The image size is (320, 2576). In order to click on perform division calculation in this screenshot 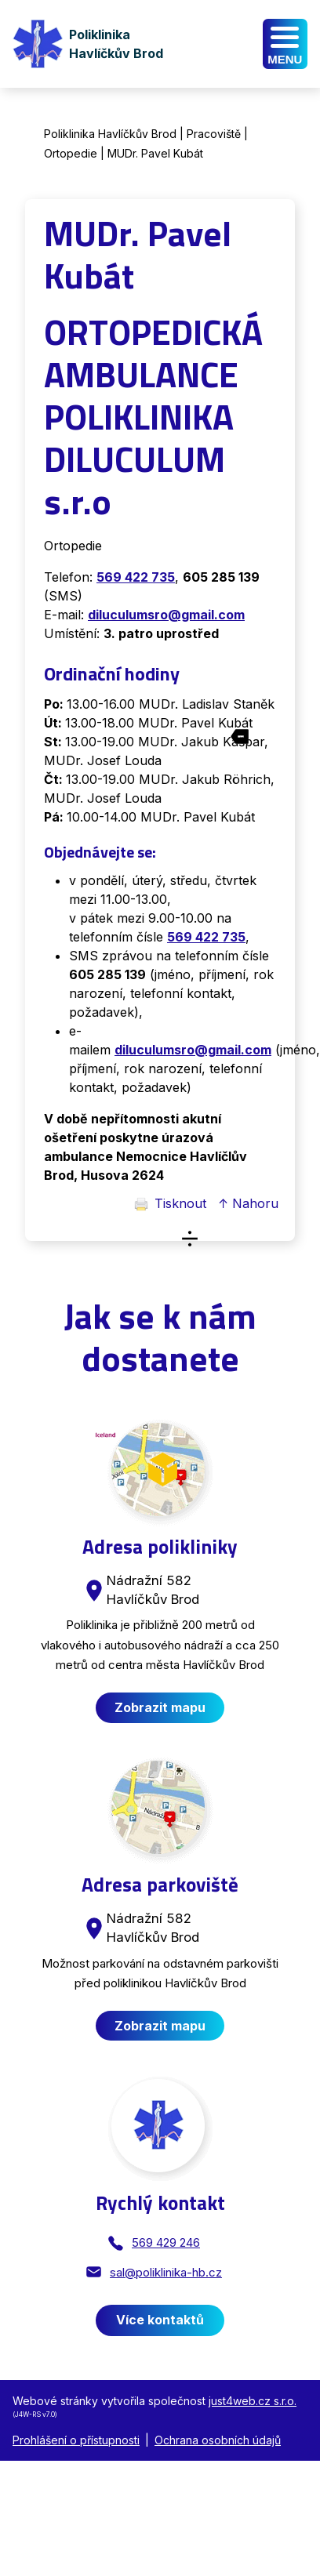, I will do `click(190, 1239)`.